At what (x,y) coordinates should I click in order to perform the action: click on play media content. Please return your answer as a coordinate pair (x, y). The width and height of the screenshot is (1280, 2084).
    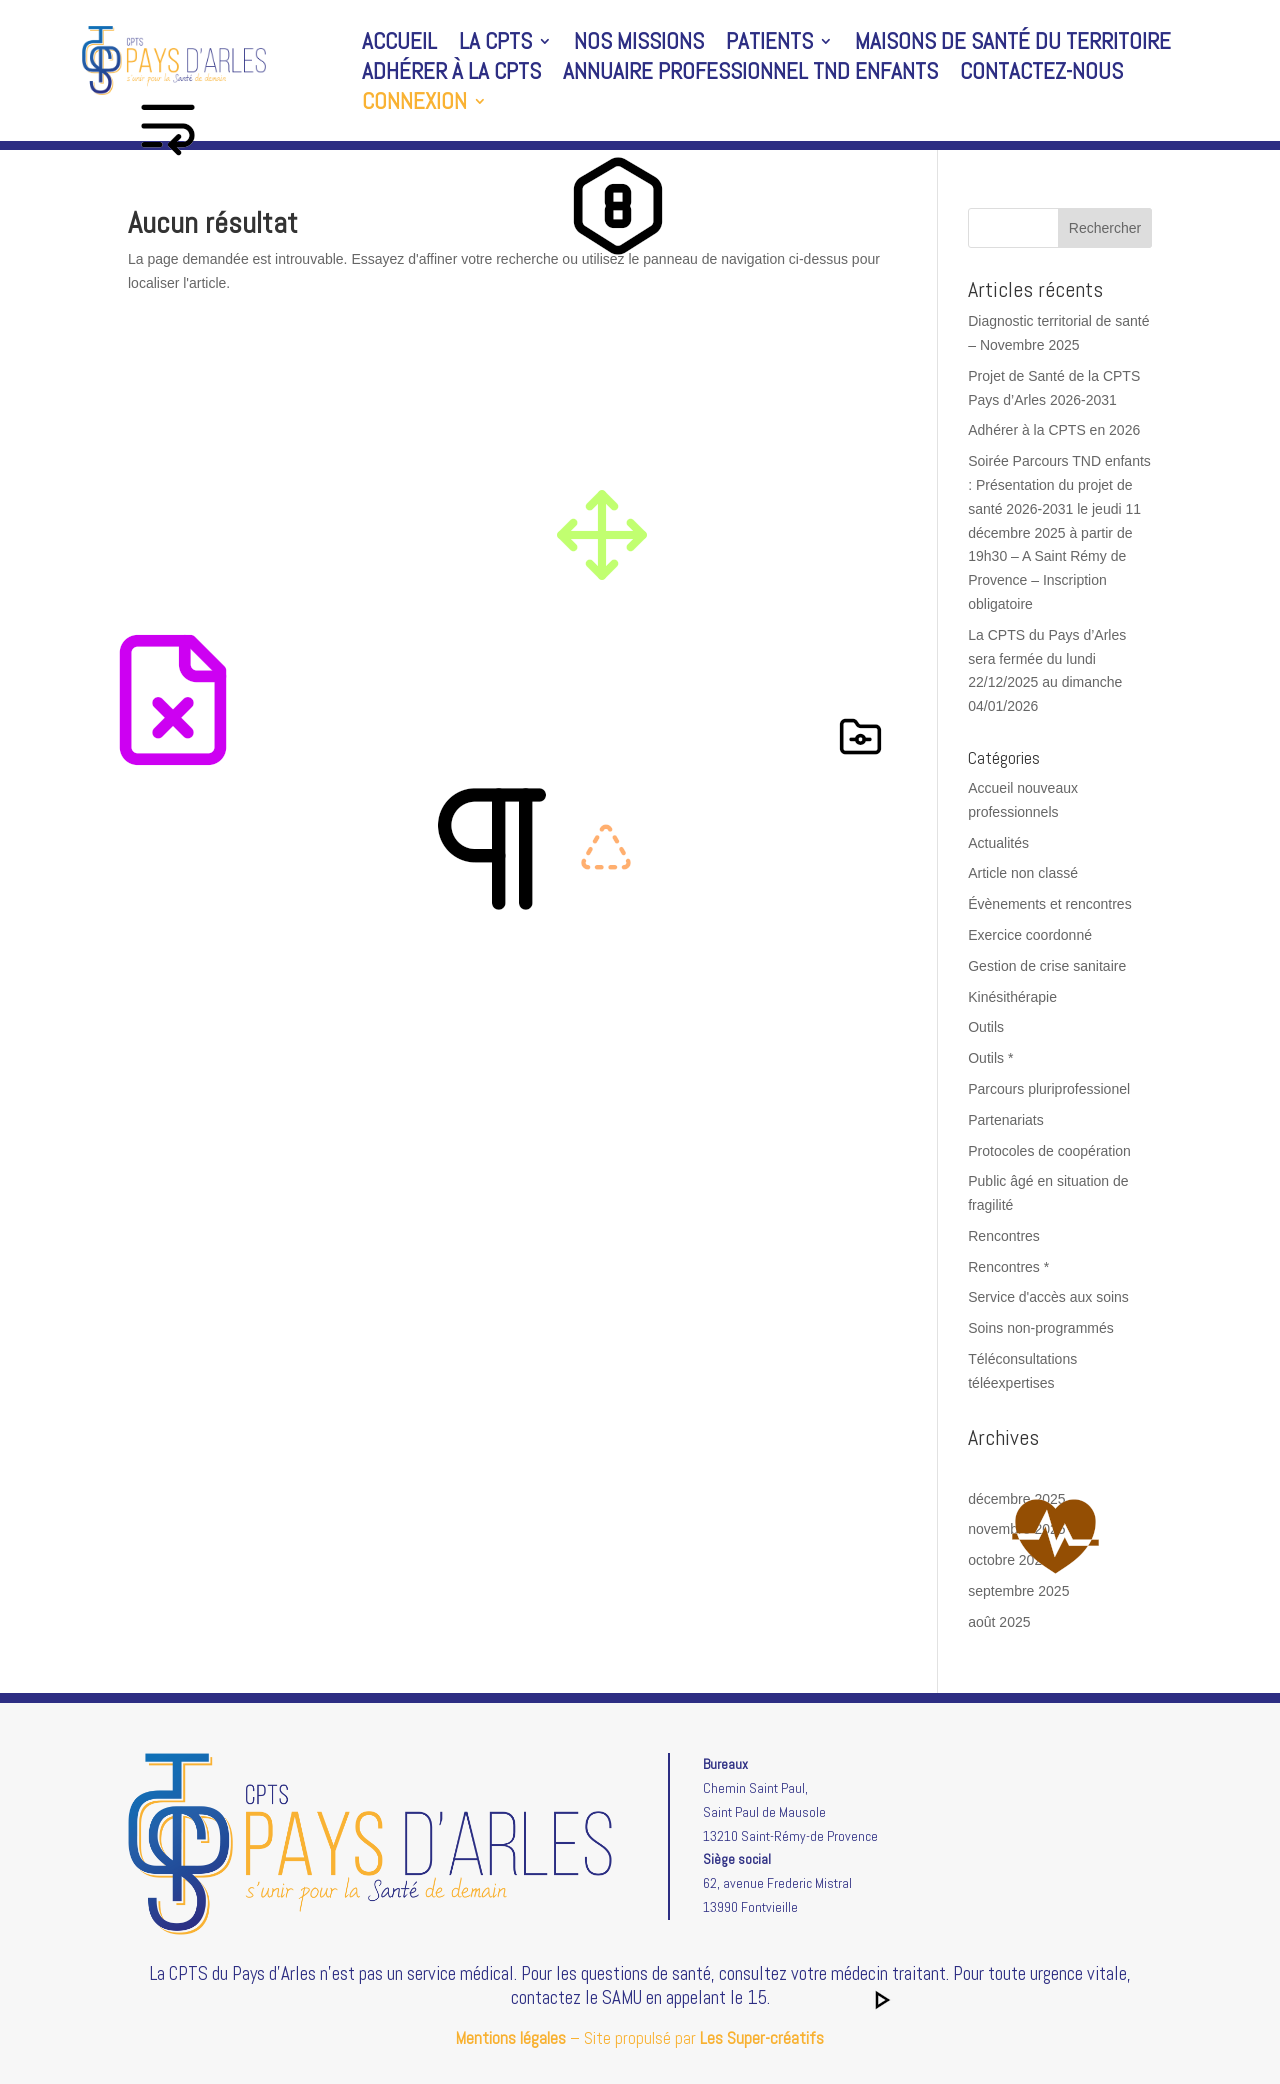
    Looking at the image, I should click on (881, 2000).